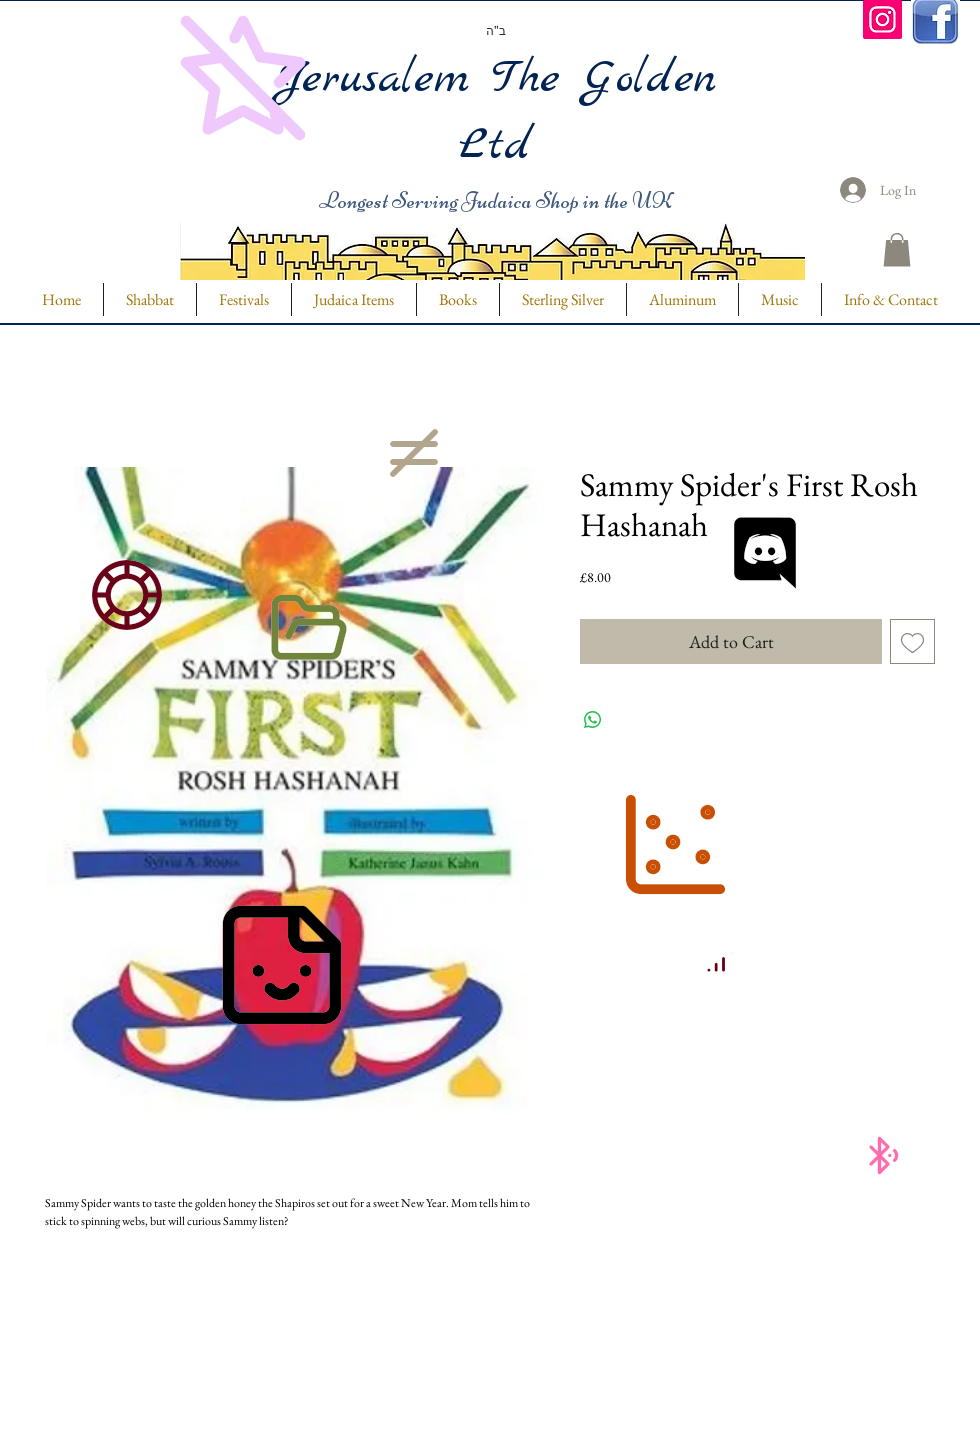 The width and height of the screenshot is (980, 1450). Describe the element at coordinates (879, 1155) in the screenshot. I see `searching for nearby bluetooth devices` at that location.